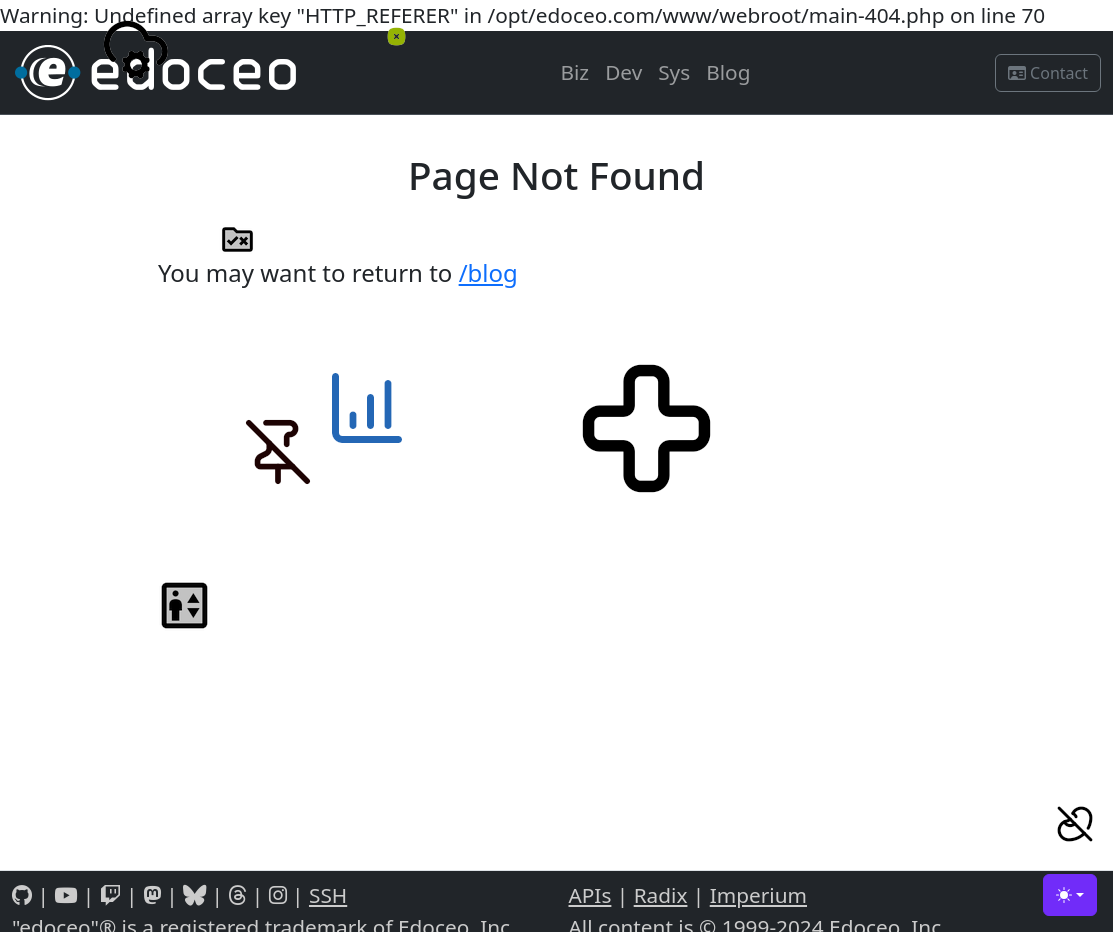 Image resolution: width=1113 pixels, height=932 pixels. What do you see at coordinates (367, 408) in the screenshot?
I see `view analytics or statistics` at bounding box center [367, 408].